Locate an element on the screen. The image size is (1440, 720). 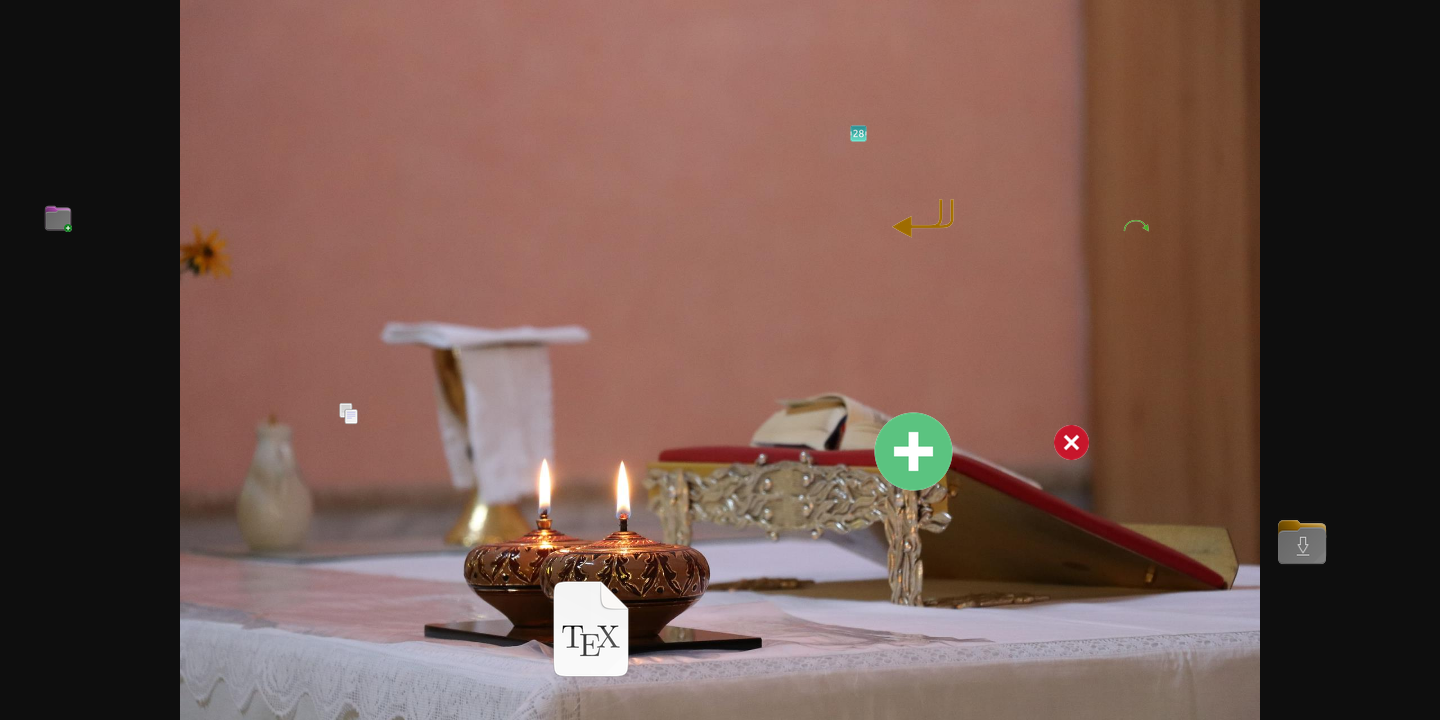
open the gnome calendar app is located at coordinates (858, 133).